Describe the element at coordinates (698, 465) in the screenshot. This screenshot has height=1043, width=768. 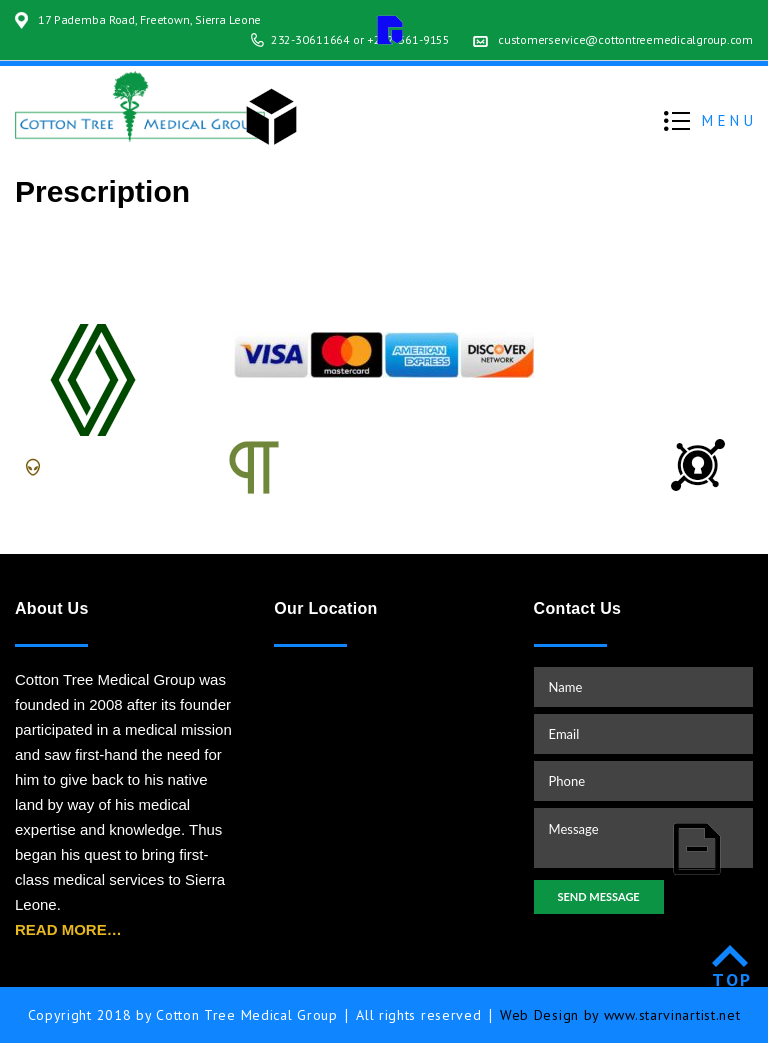
I see `keycdn content delivery network logo` at that location.